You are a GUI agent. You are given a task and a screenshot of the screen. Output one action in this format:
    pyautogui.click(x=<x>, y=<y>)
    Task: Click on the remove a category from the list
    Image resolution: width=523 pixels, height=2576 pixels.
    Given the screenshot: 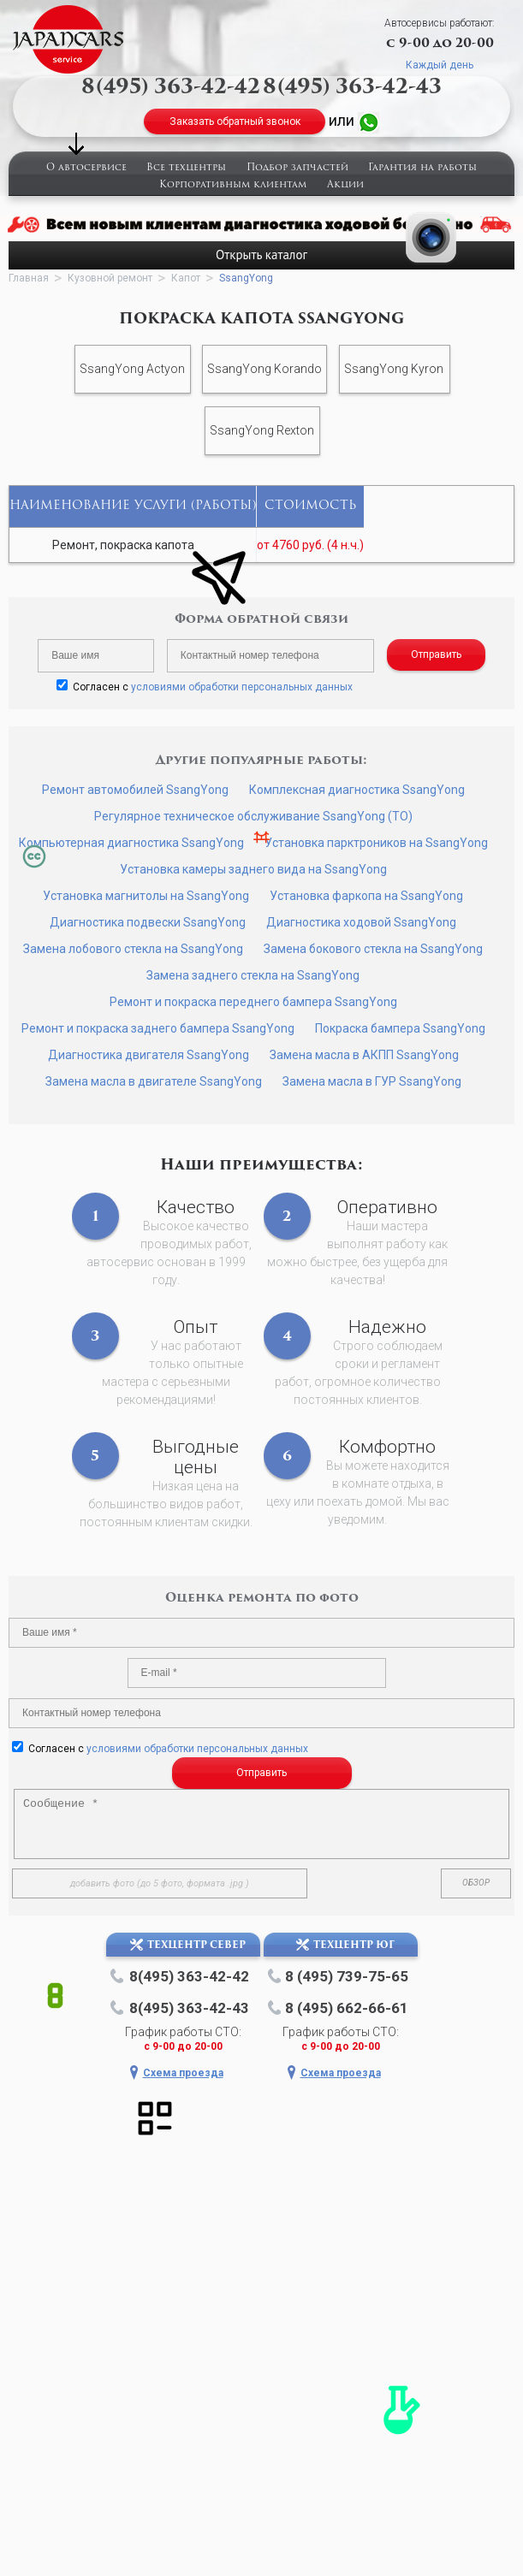 What is the action you would take?
    pyautogui.click(x=155, y=2118)
    